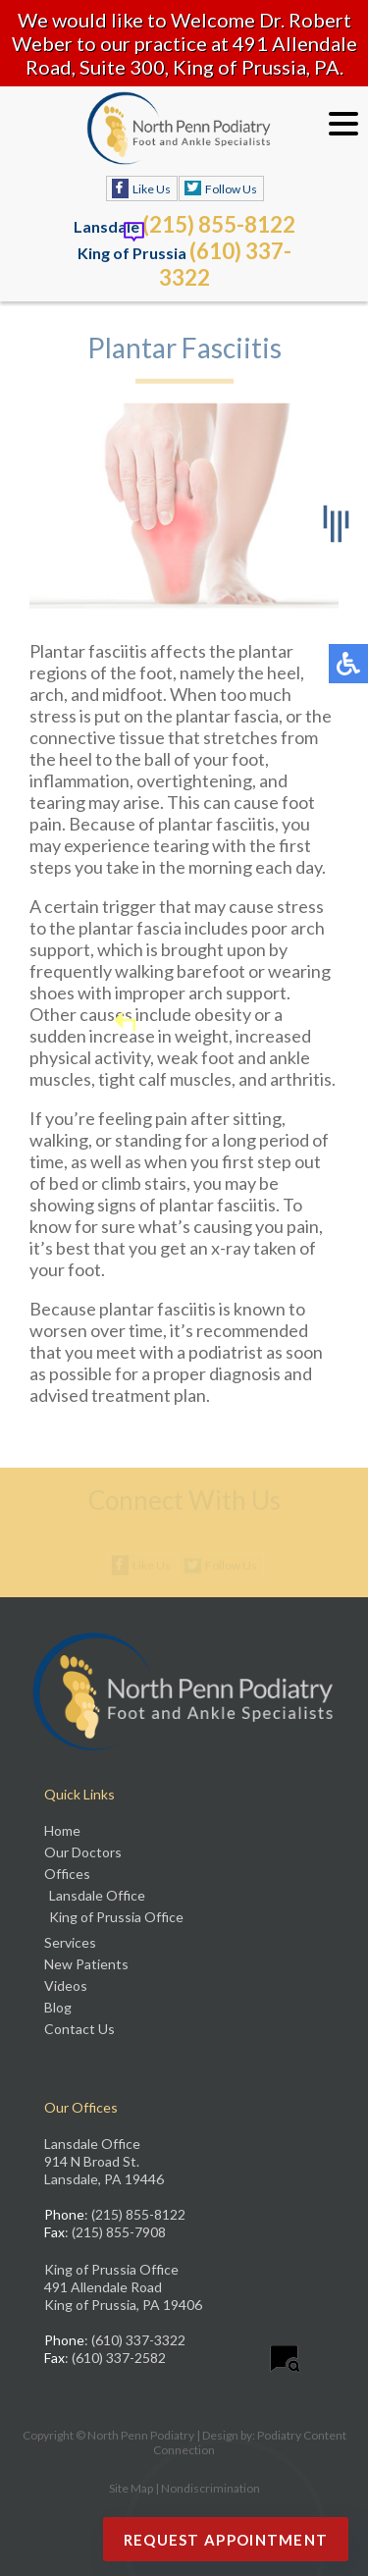 Image resolution: width=368 pixels, height=2576 pixels. I want to click on search through chat messages, so click(284, 2357).